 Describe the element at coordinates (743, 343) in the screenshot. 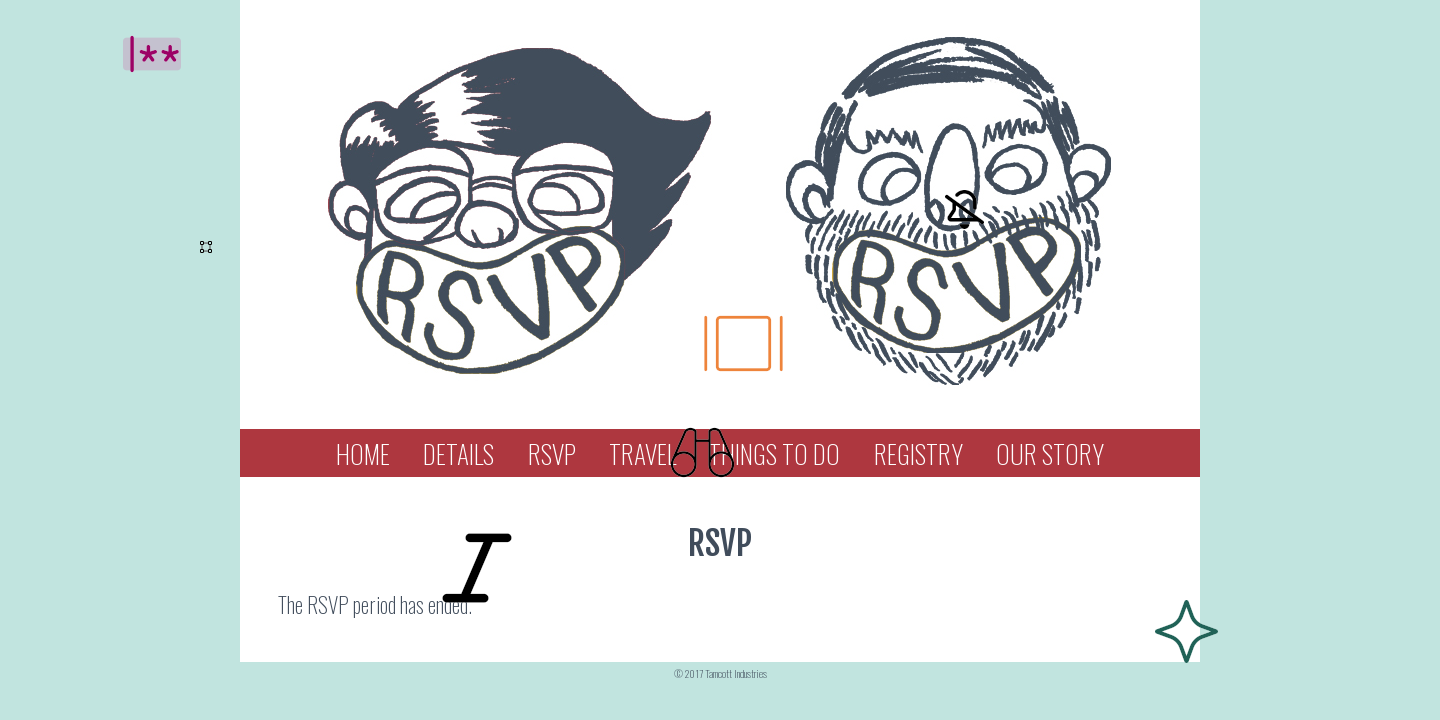

I see `start a slideshow presentation` at that location.